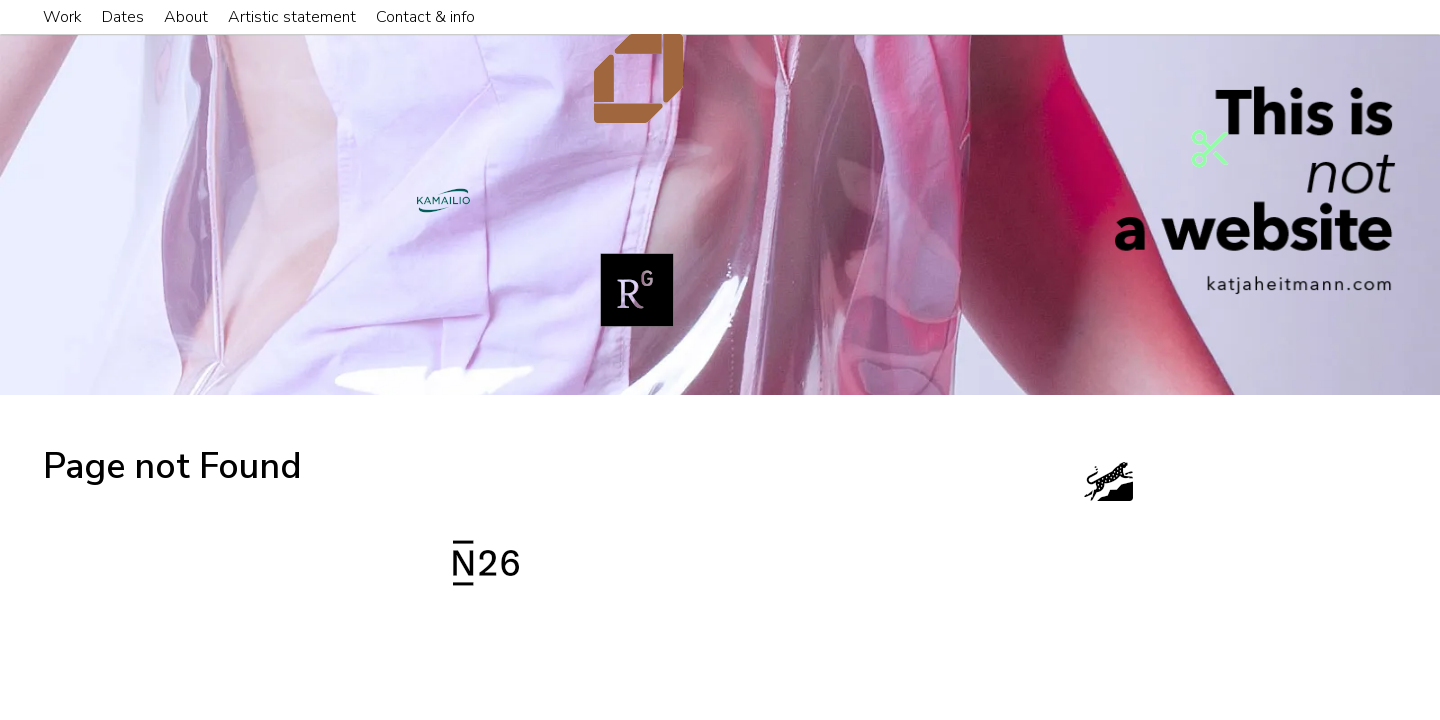 The image size is (1440, 720). What do you see at coordinates (486, 563) in the screenshot?
I see `open the N26 banking app` at bounding box center [486, 563].